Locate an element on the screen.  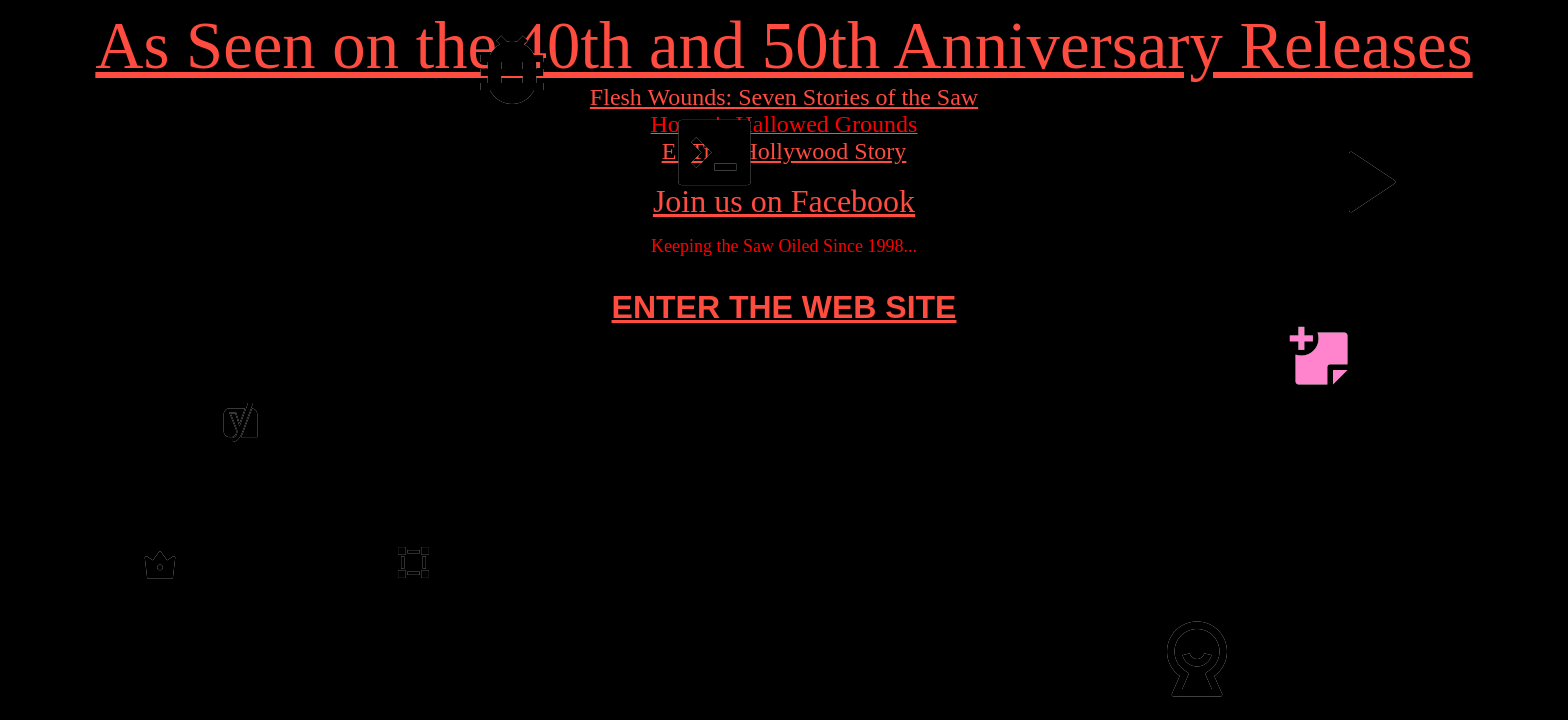
play media content is located at coordinates (1365, 182).